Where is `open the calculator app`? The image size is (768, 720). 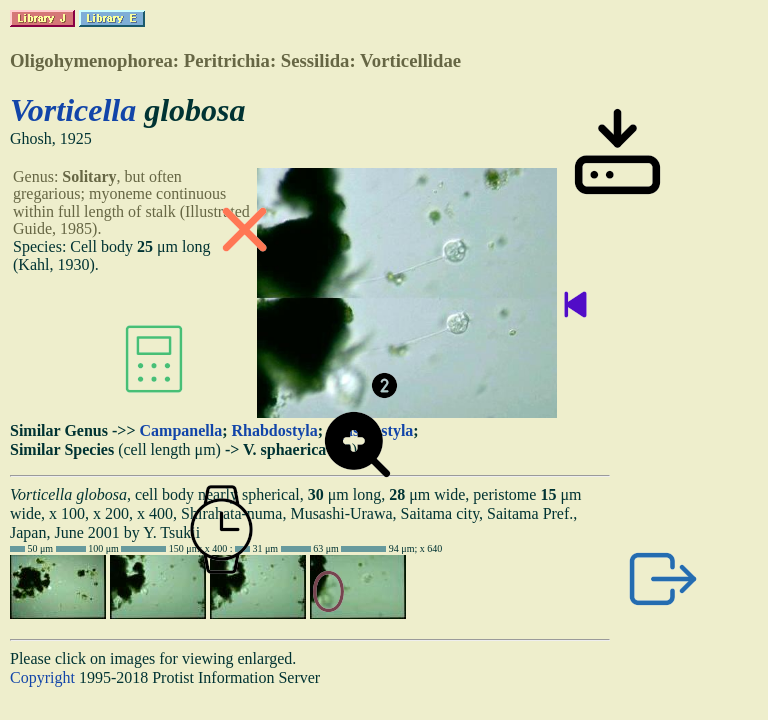 open the calculator app is located at coordinates (154, 359).